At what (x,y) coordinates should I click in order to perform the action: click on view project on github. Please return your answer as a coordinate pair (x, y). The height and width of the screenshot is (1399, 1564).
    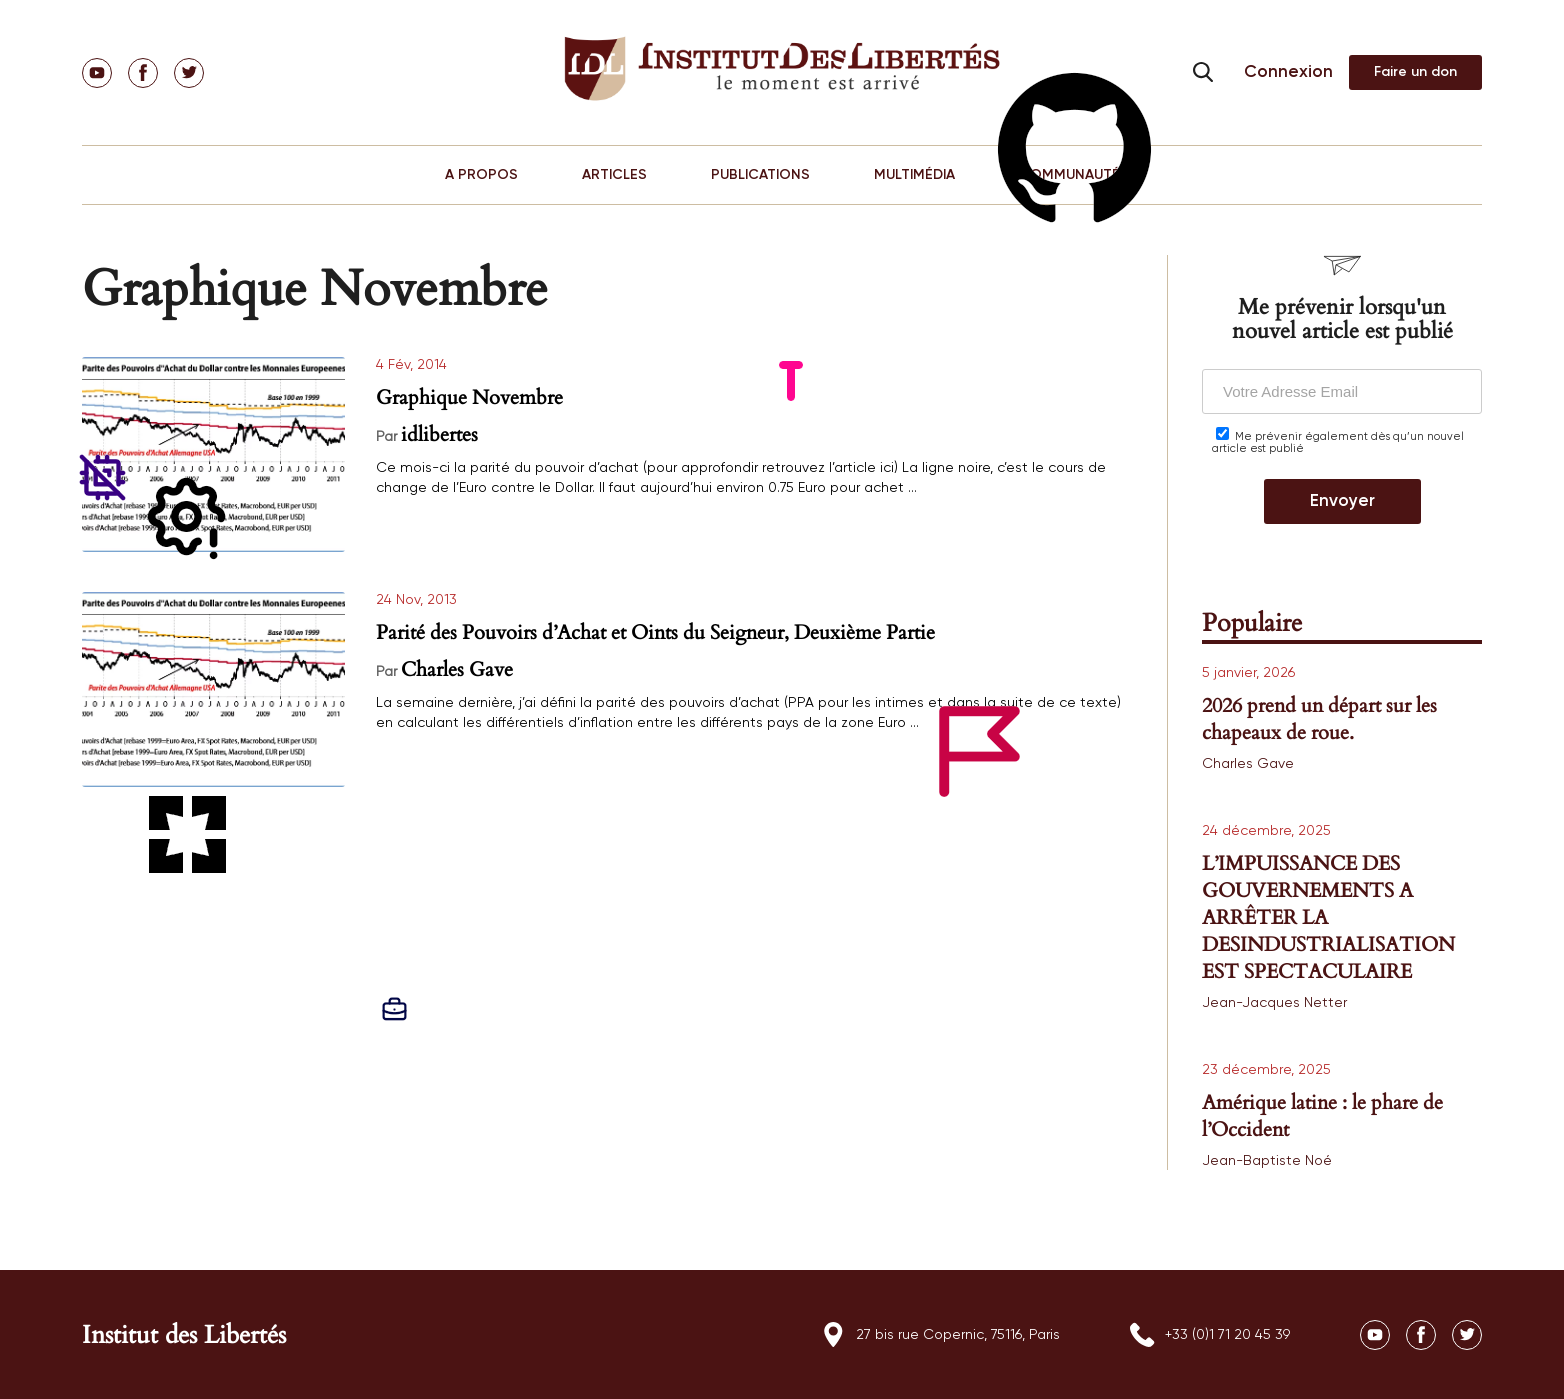
    Looking at the image, I should click on (1074, 149).